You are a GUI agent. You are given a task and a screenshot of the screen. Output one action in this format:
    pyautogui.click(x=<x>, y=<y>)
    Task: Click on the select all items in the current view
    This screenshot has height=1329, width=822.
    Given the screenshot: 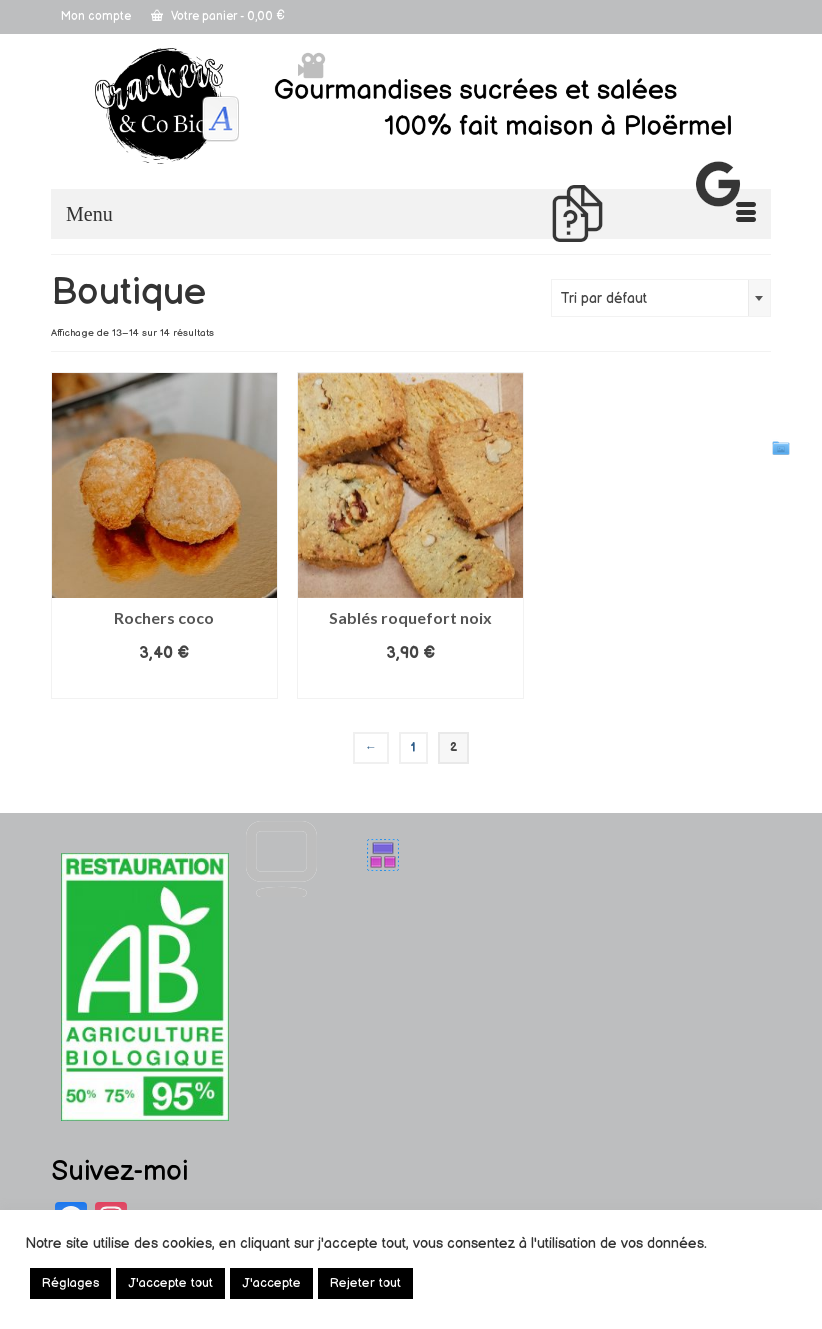 What is the action you would take?
    pyautogui.click(x=383, y=855)
    